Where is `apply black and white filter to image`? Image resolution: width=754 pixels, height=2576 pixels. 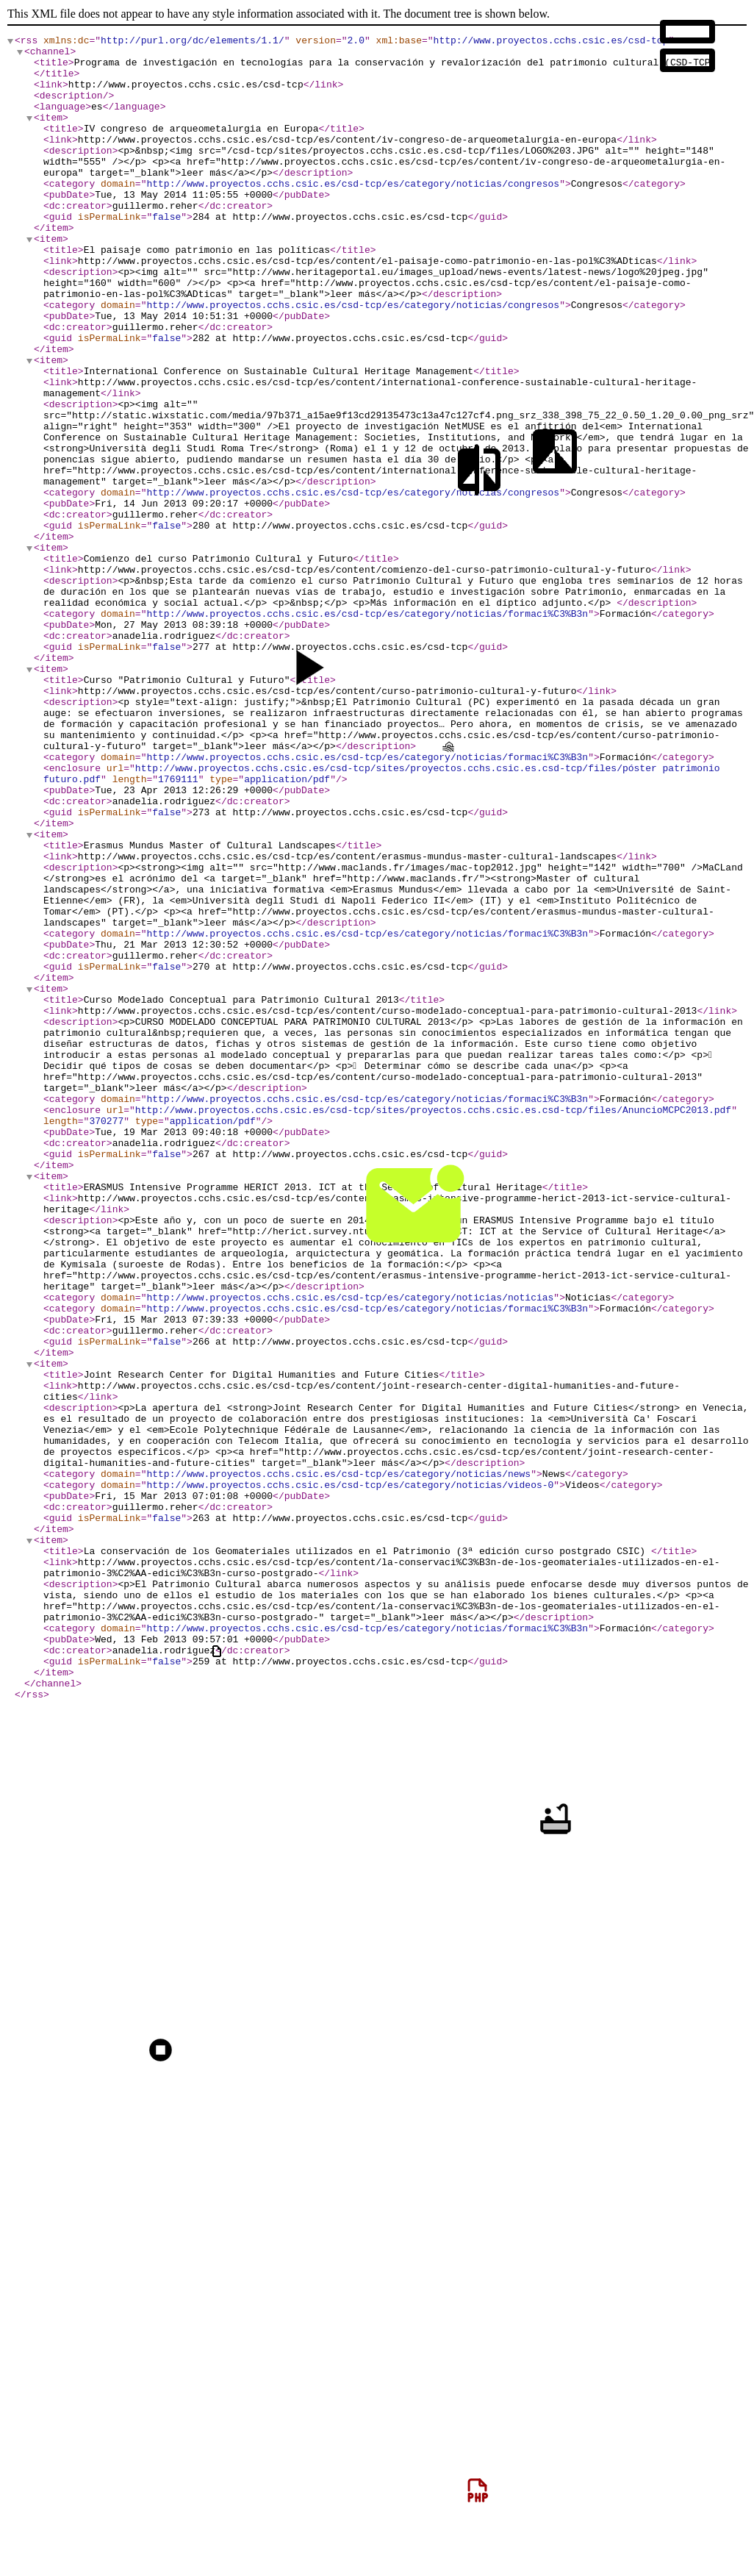
apply black and white filter to image is located at coordinates (555, 451).